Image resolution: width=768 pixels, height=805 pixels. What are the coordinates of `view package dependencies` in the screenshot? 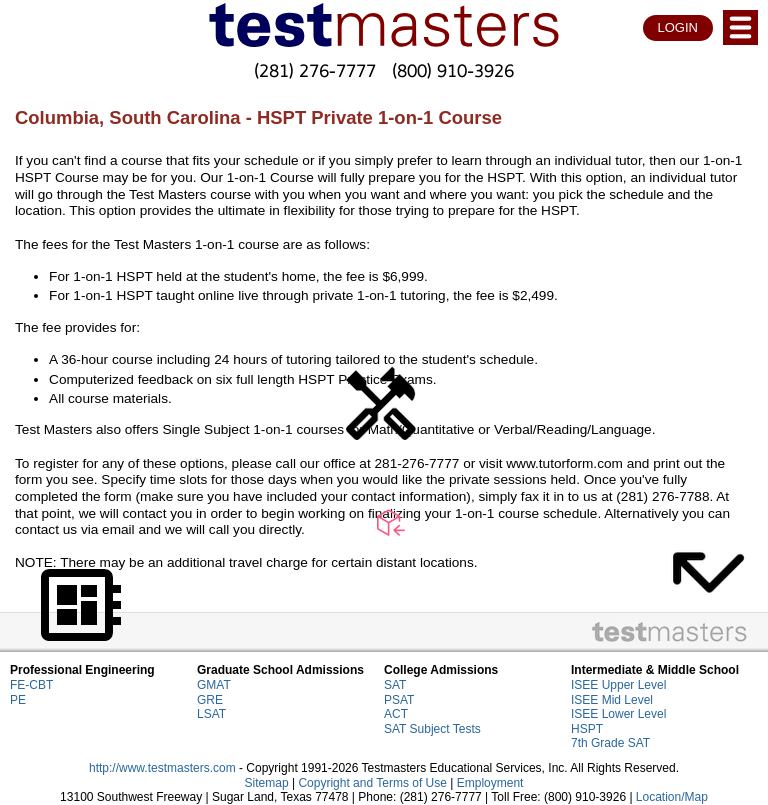 It's located at (391, 523).